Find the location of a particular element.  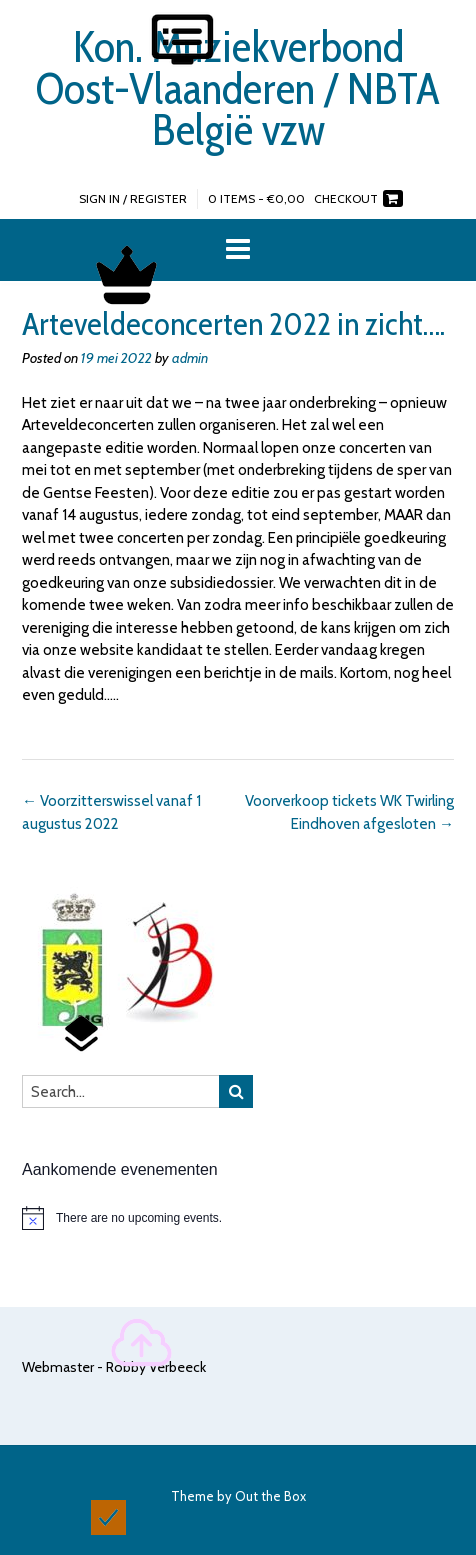

access DVR or recorded content is located at coordinates (182, 39).